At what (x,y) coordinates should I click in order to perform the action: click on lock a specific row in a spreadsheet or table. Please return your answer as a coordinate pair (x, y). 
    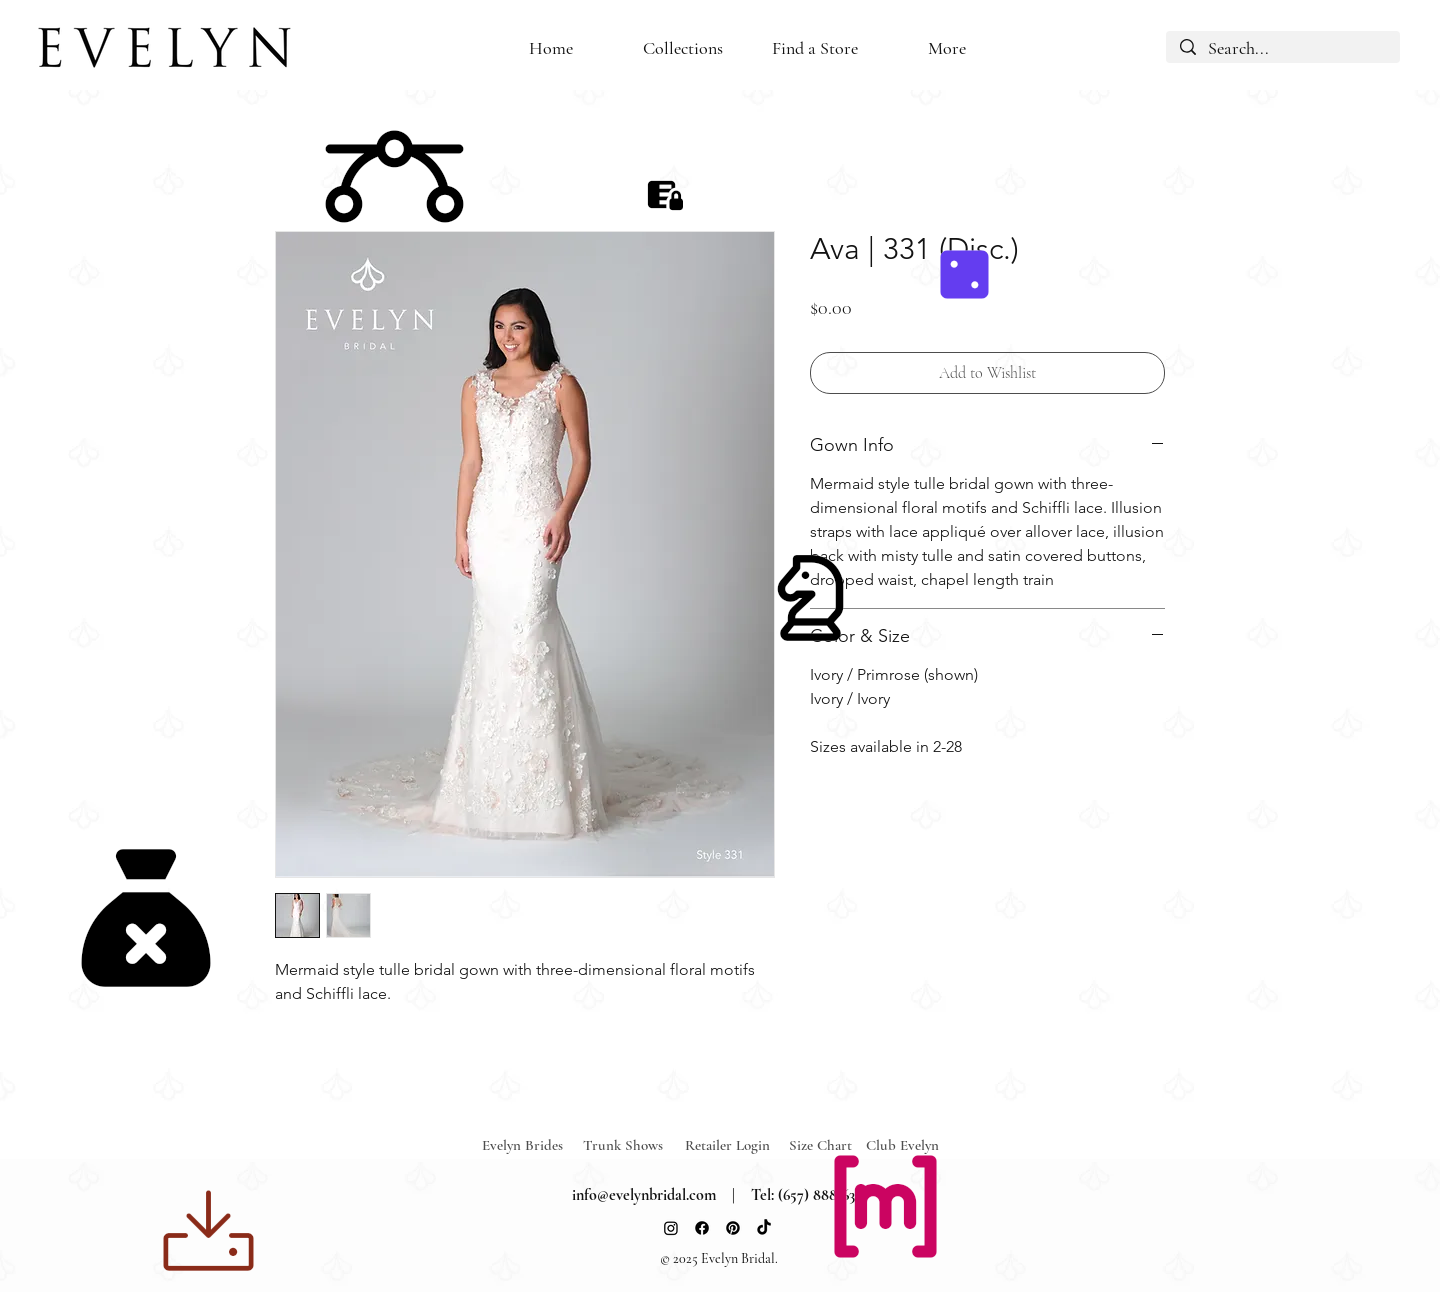
    Looking at the image, I should click on (663, 194).